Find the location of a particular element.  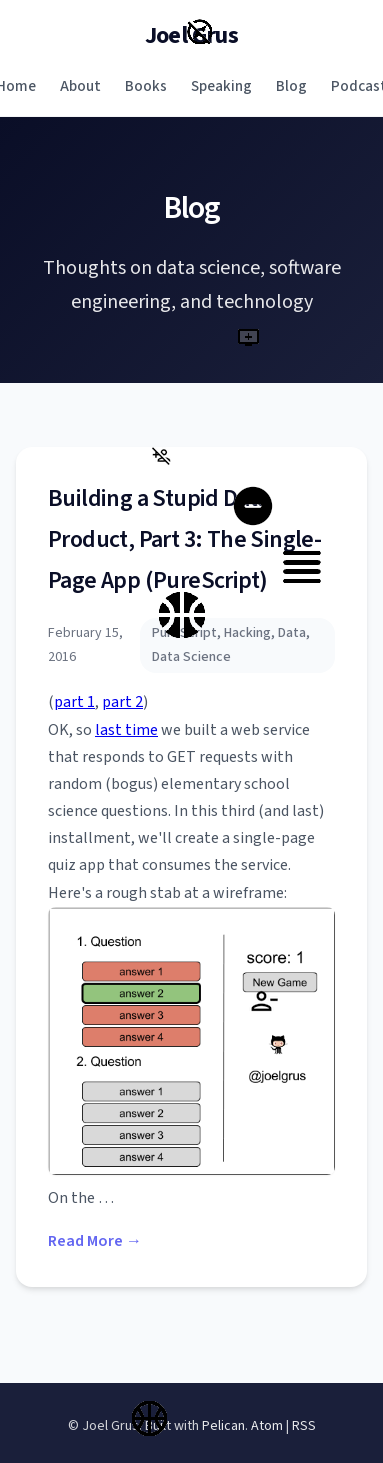

remove an item from a list is located at coordinates (253, 506).